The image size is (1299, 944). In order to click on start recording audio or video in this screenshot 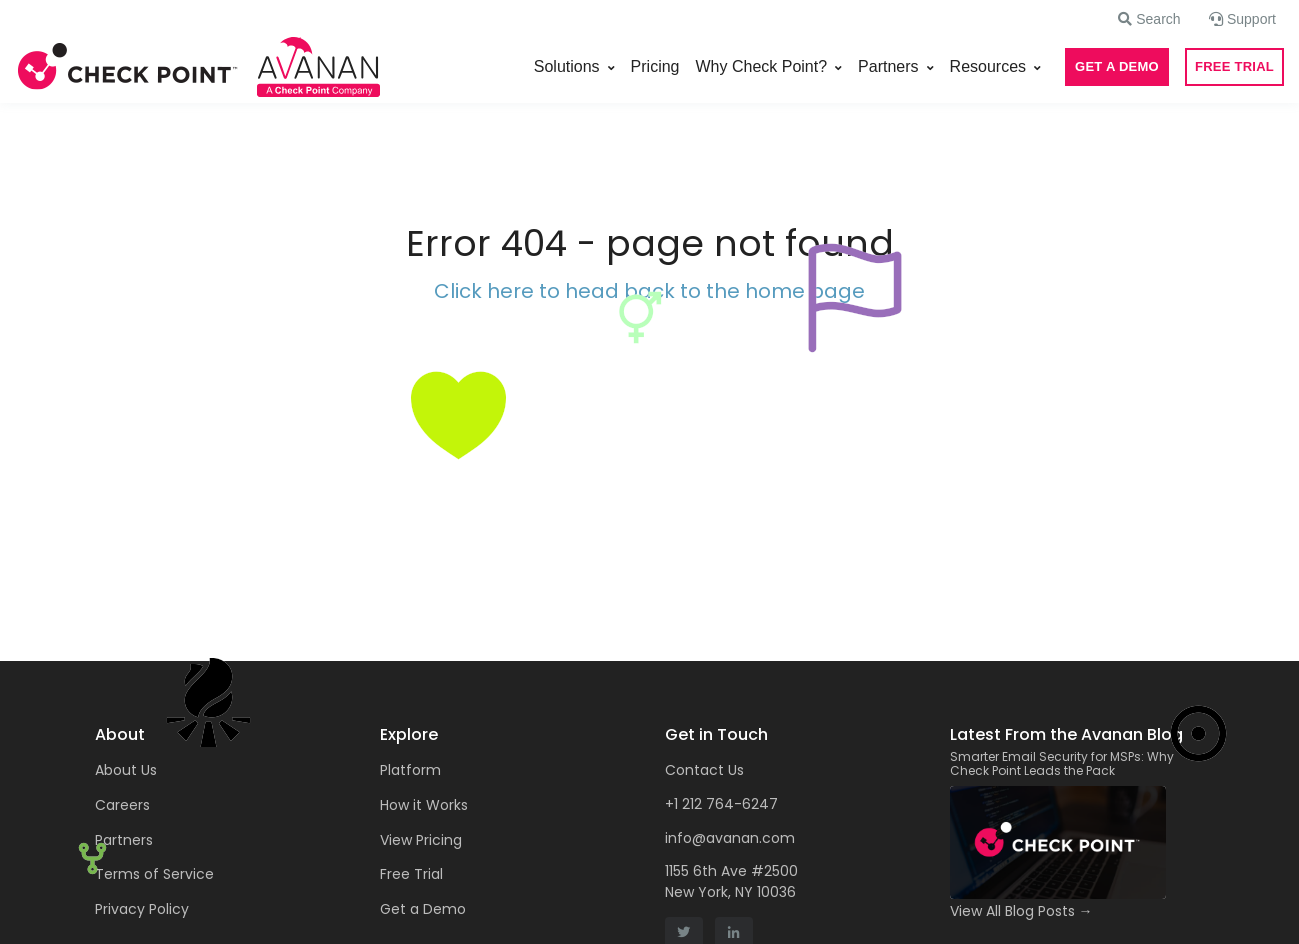, I will do `click(1198, 733)`.